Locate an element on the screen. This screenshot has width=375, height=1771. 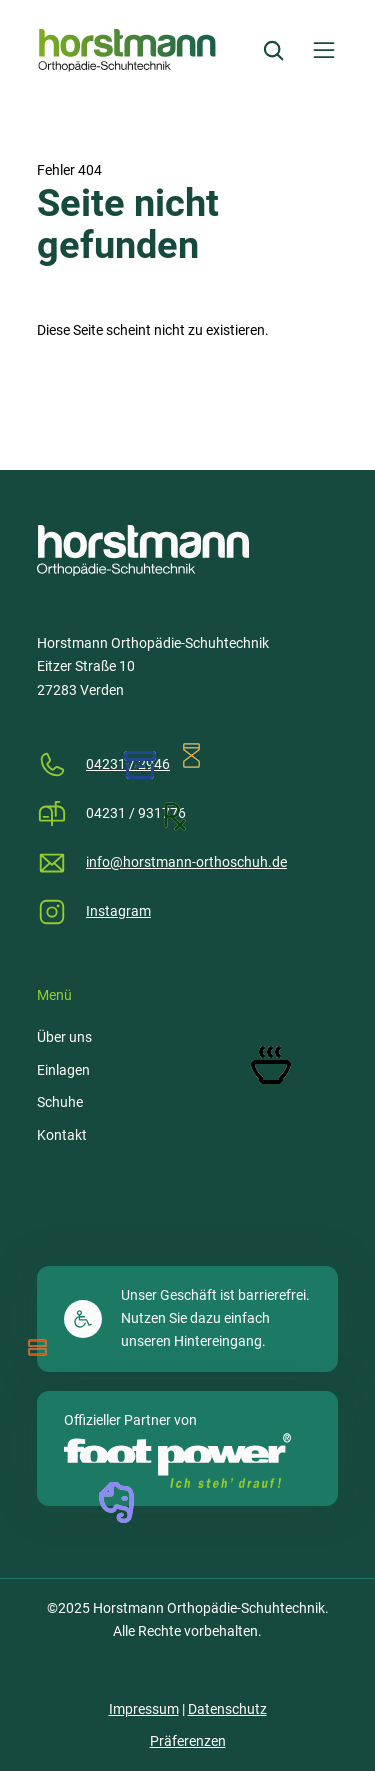
indicates a timer or countdown just started is located at coordinates (191, 755).